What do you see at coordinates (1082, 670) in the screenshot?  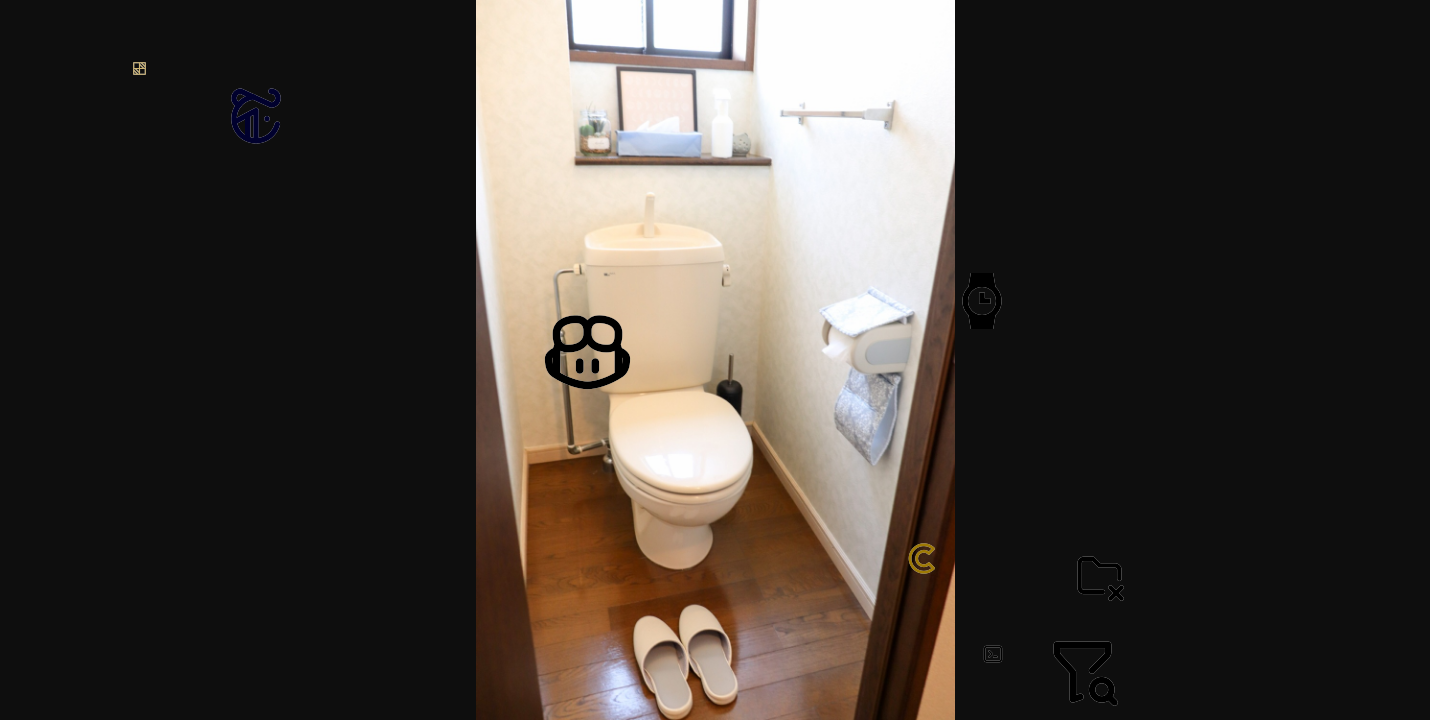 I see `search within filtered results` at bounding box center [1082, 670].